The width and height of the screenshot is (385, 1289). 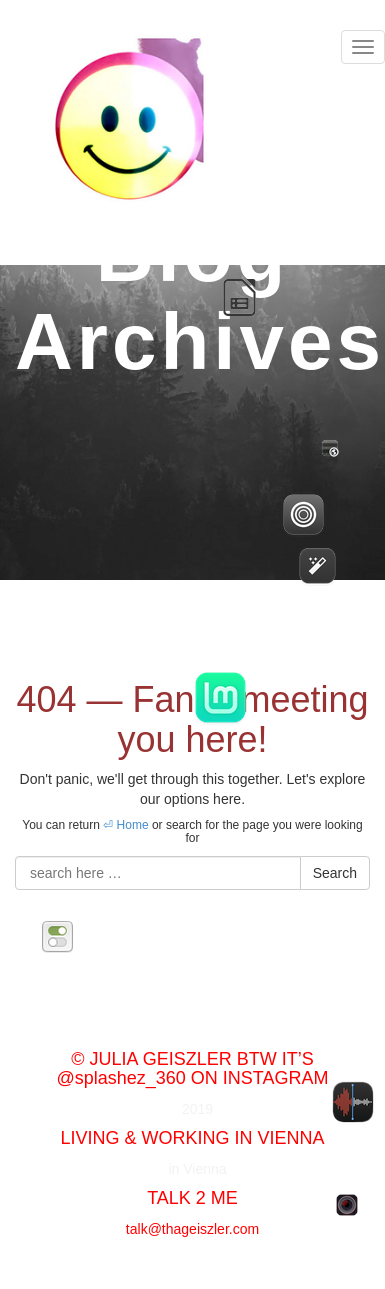 I want to click on access visual effects and animation settings, so click(x=317, y=566).